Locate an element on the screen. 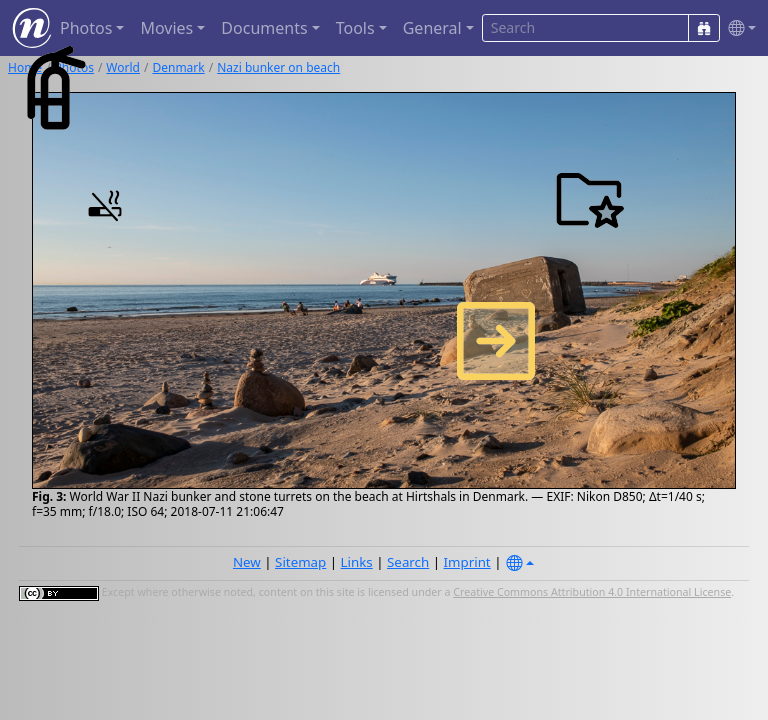 Image resolution: width=768 pixels, height=720 pixels. proceed to the next step or screen is located at coordinates (496, 341).